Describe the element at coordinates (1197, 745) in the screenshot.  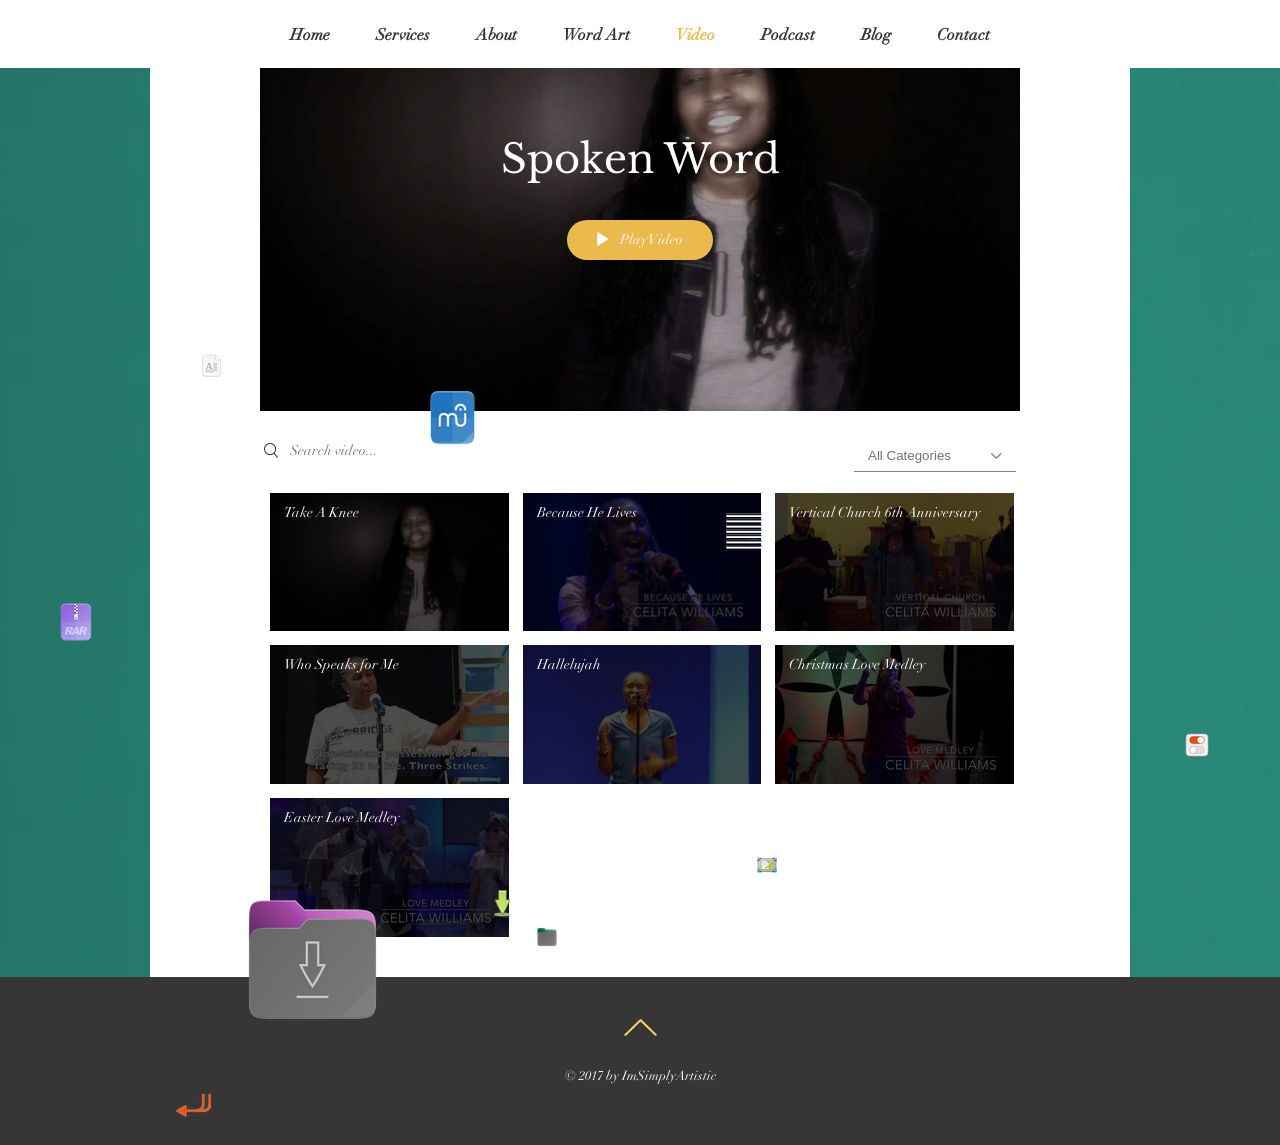
I see `open gnome tweaks to customize system settings` at that location.